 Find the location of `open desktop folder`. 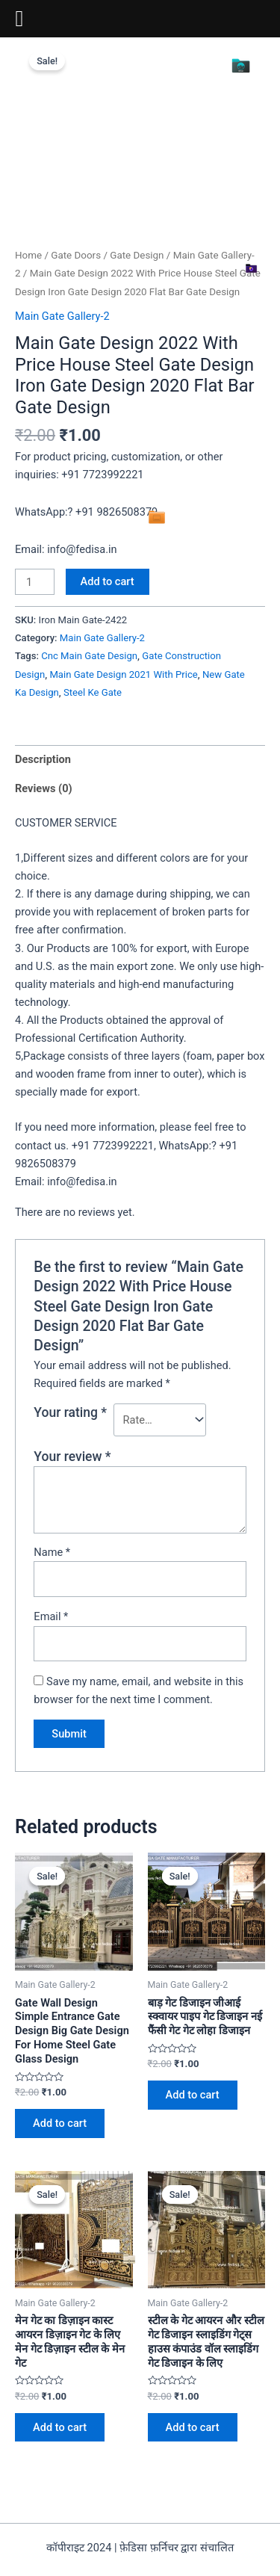

open desktop folder is located at coordinates (157, 517).